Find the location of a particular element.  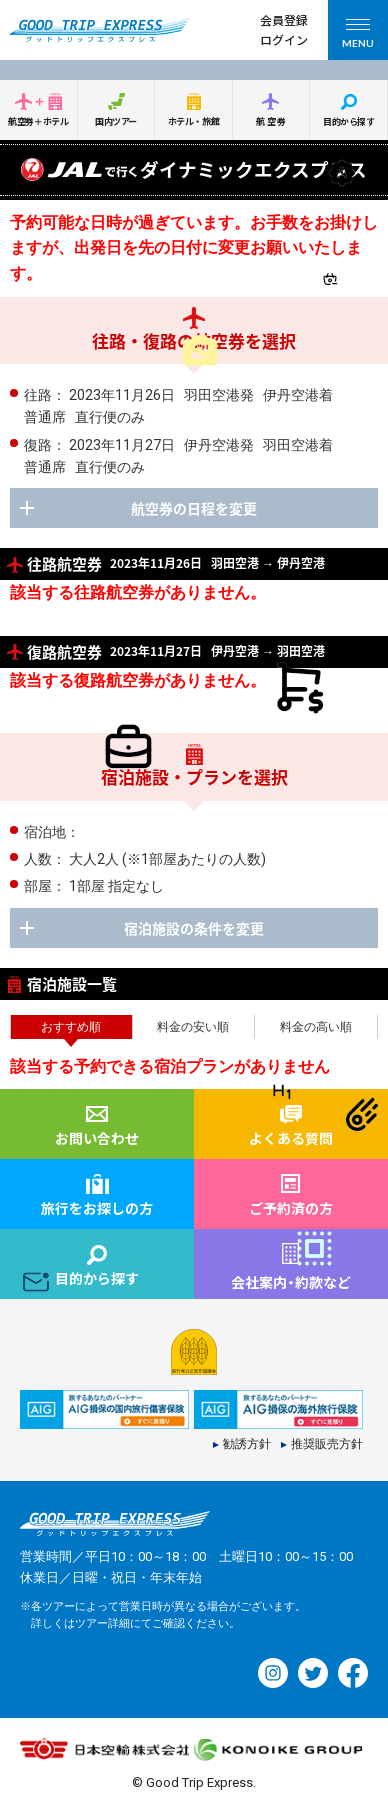

adjust margin spacing around an element is located at coordinates (314, 1248).